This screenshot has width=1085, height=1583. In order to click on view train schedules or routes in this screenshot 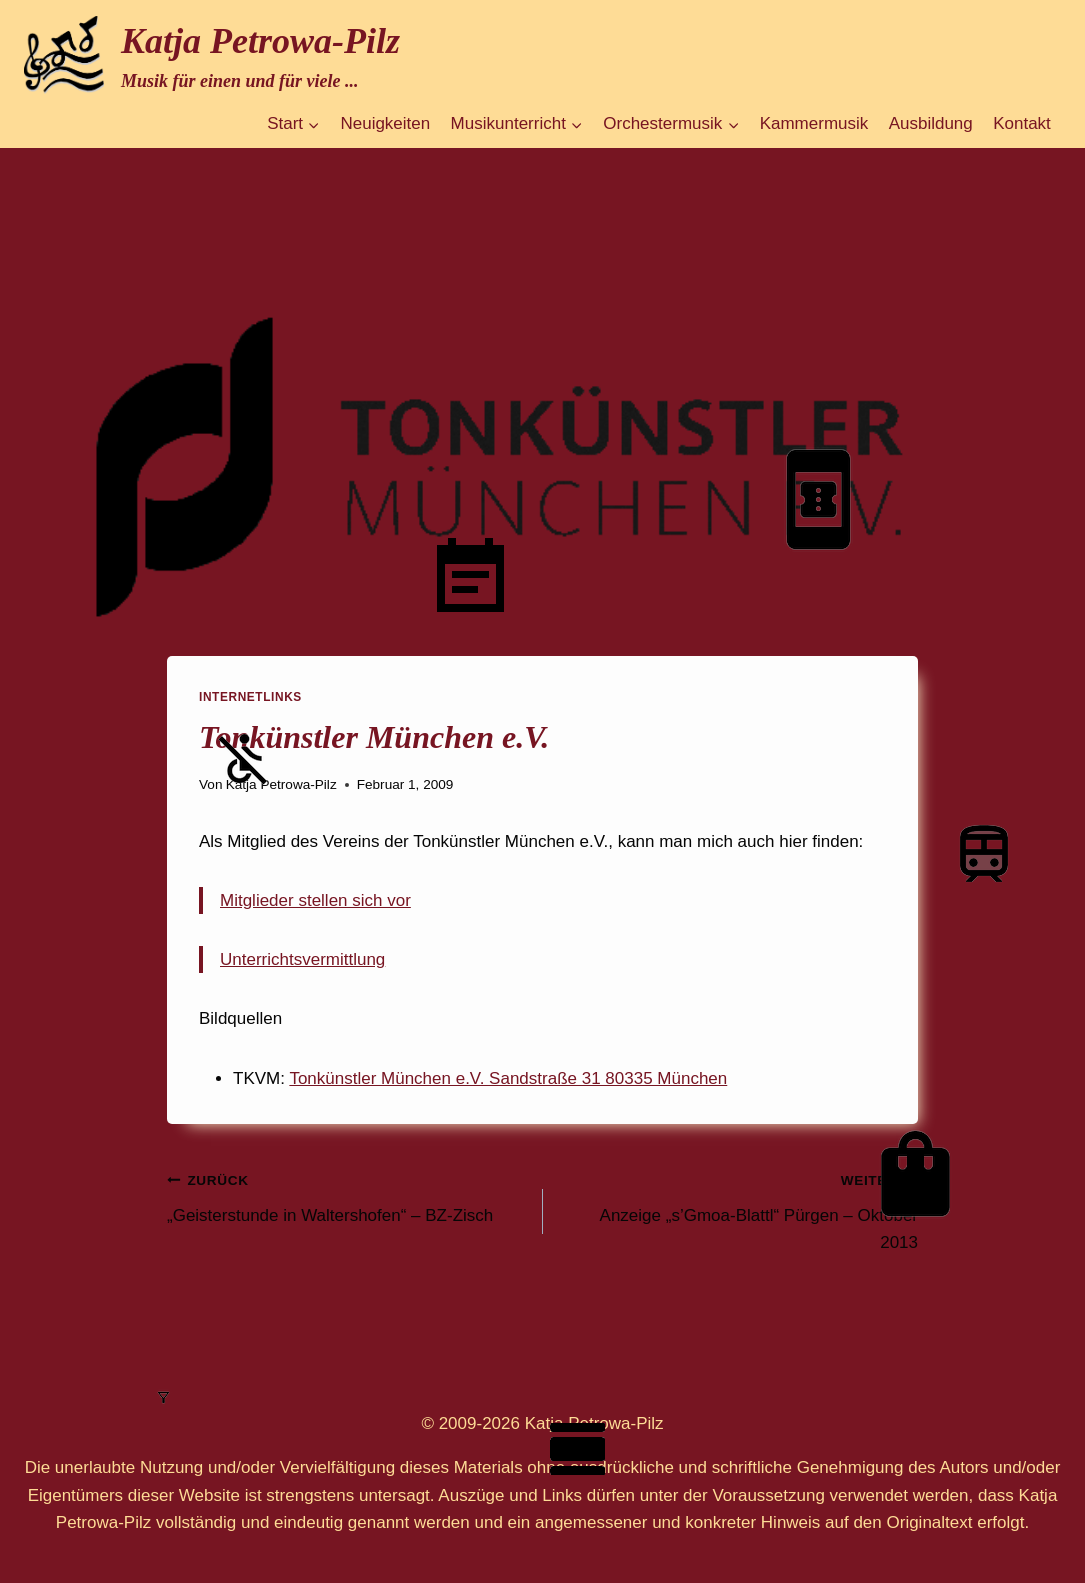, I will do `click(984, 855)`.